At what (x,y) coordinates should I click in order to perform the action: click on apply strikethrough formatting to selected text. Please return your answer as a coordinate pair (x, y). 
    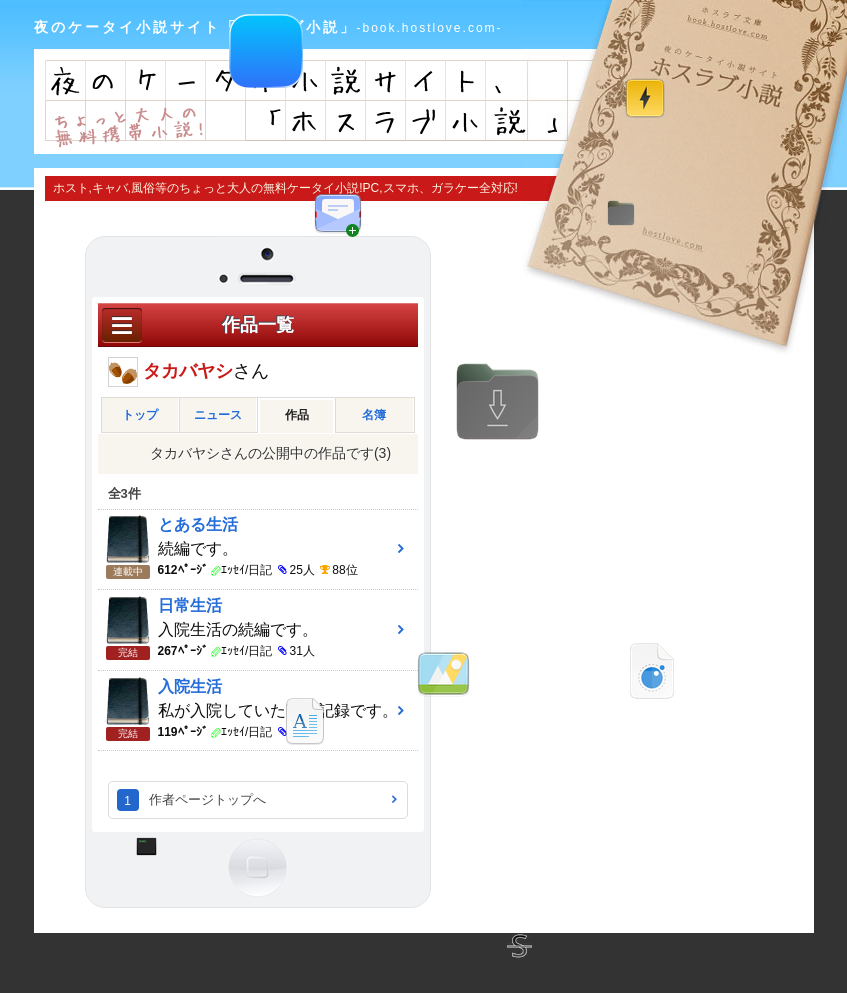
    Looking at the image, I should click on (519, 946).